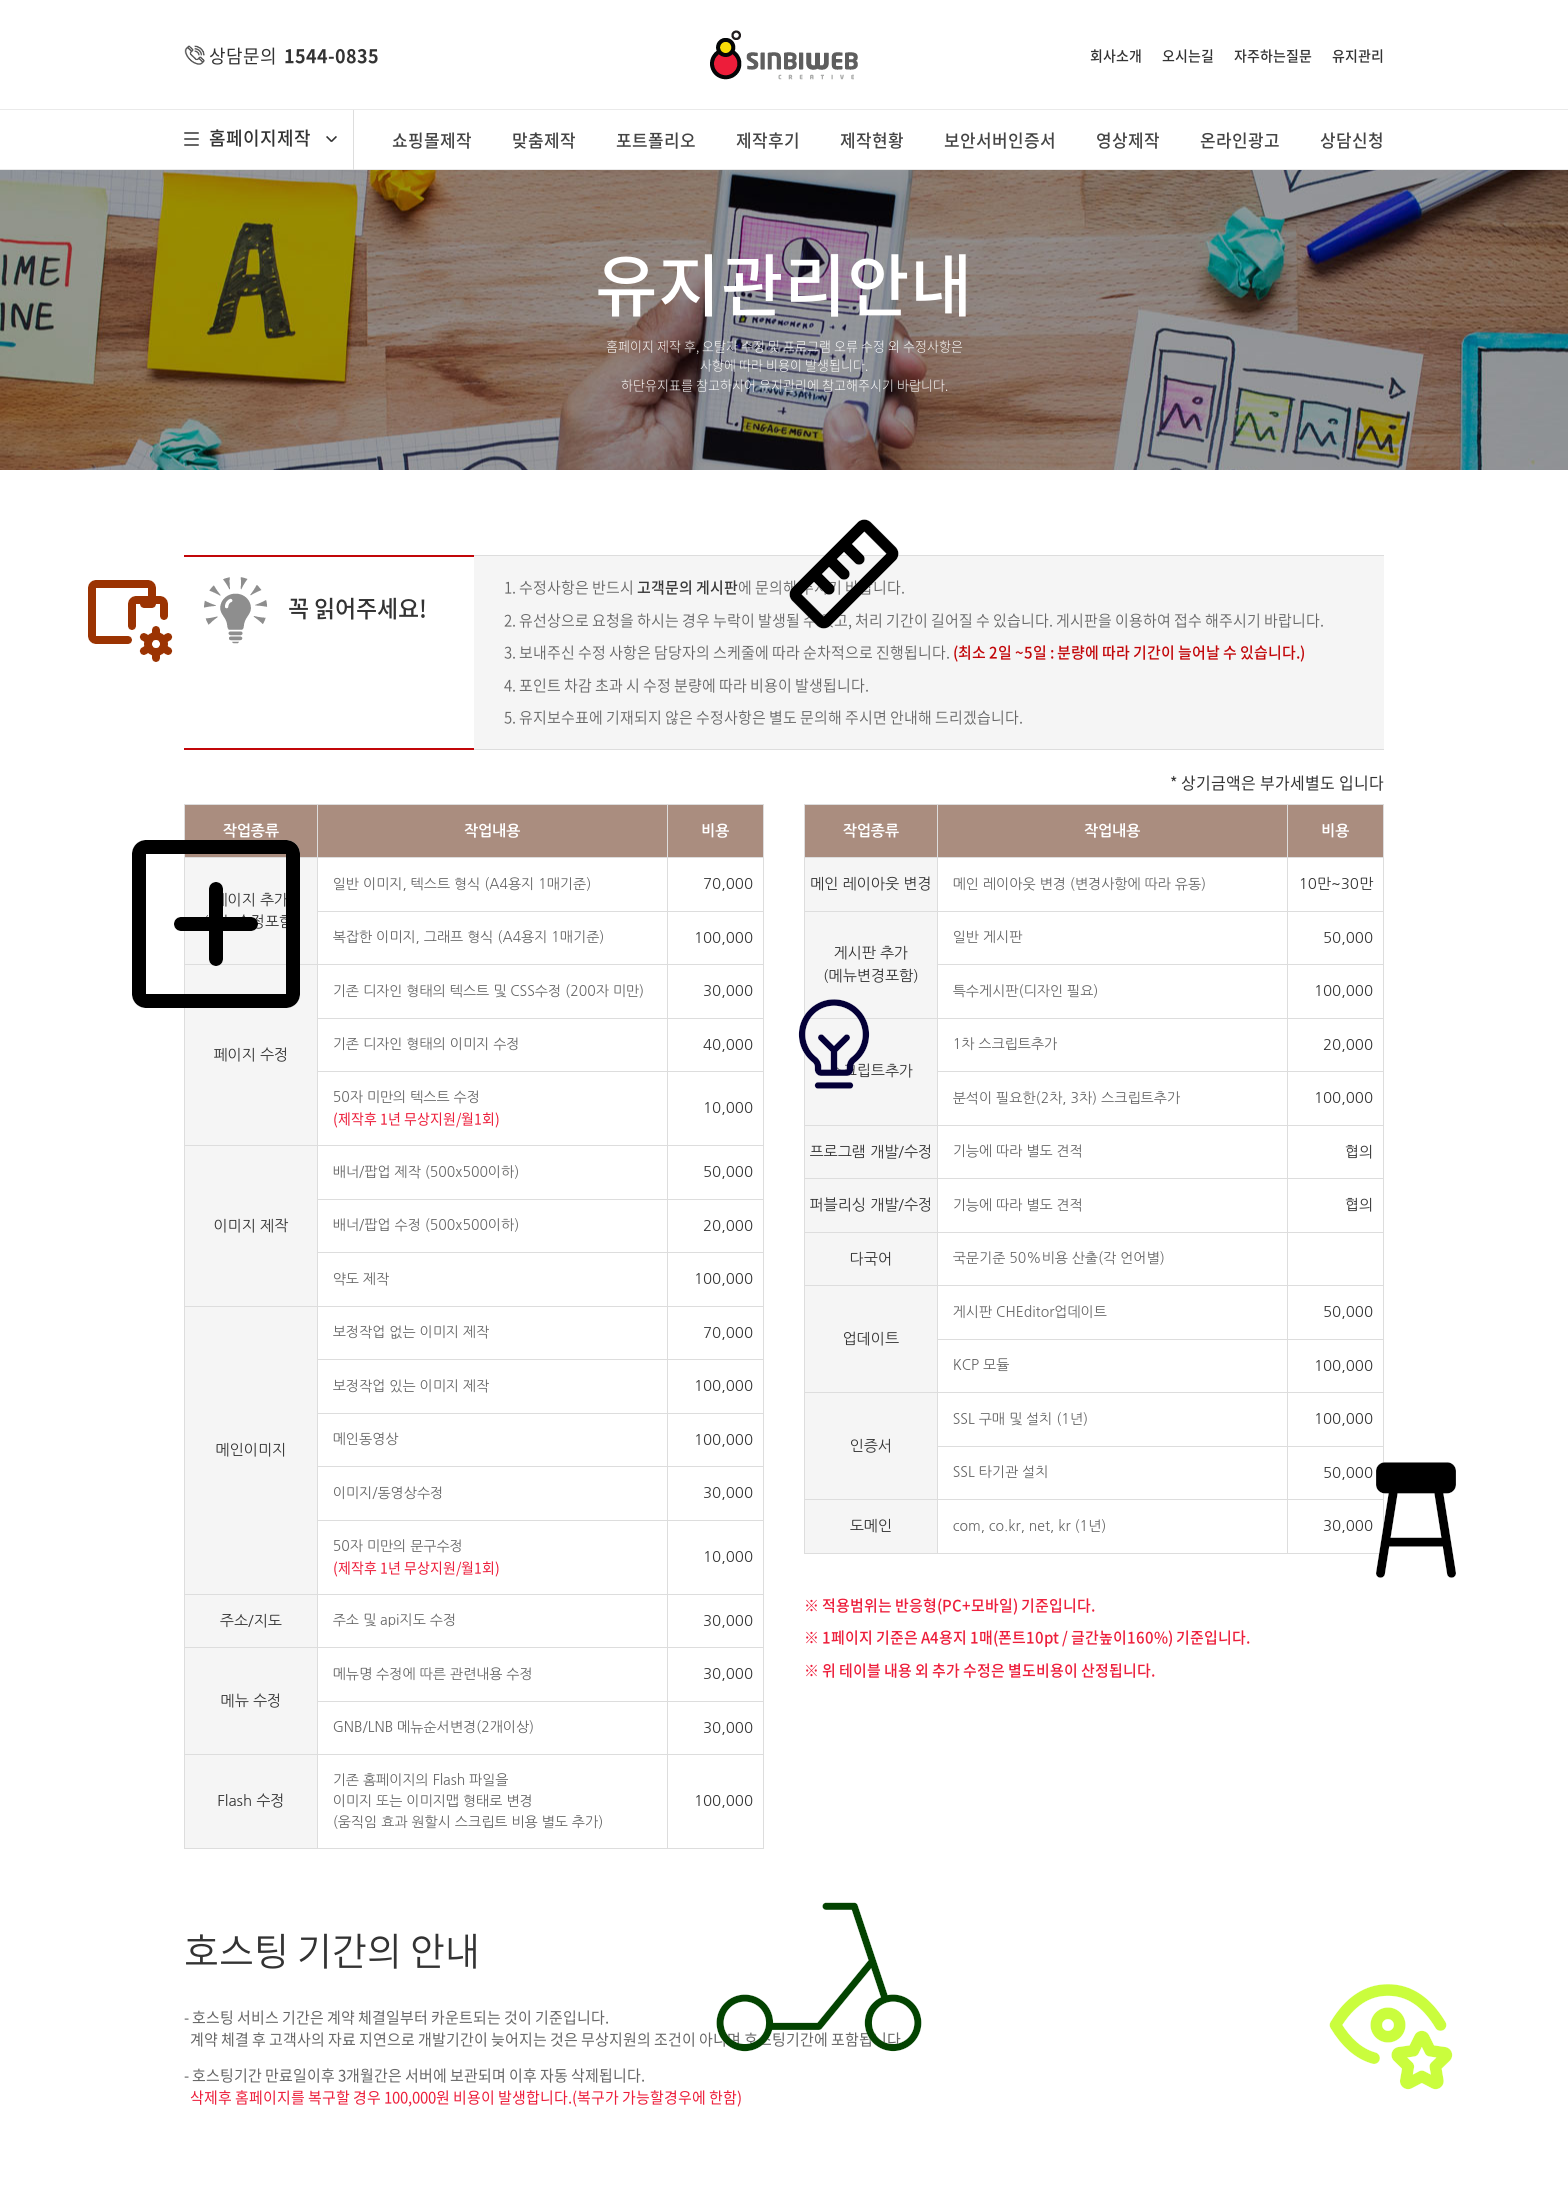 The width and height of the screenshot is (1568, 2194). I want to click on add to favorites or watchlist, so click(1388, 2025).